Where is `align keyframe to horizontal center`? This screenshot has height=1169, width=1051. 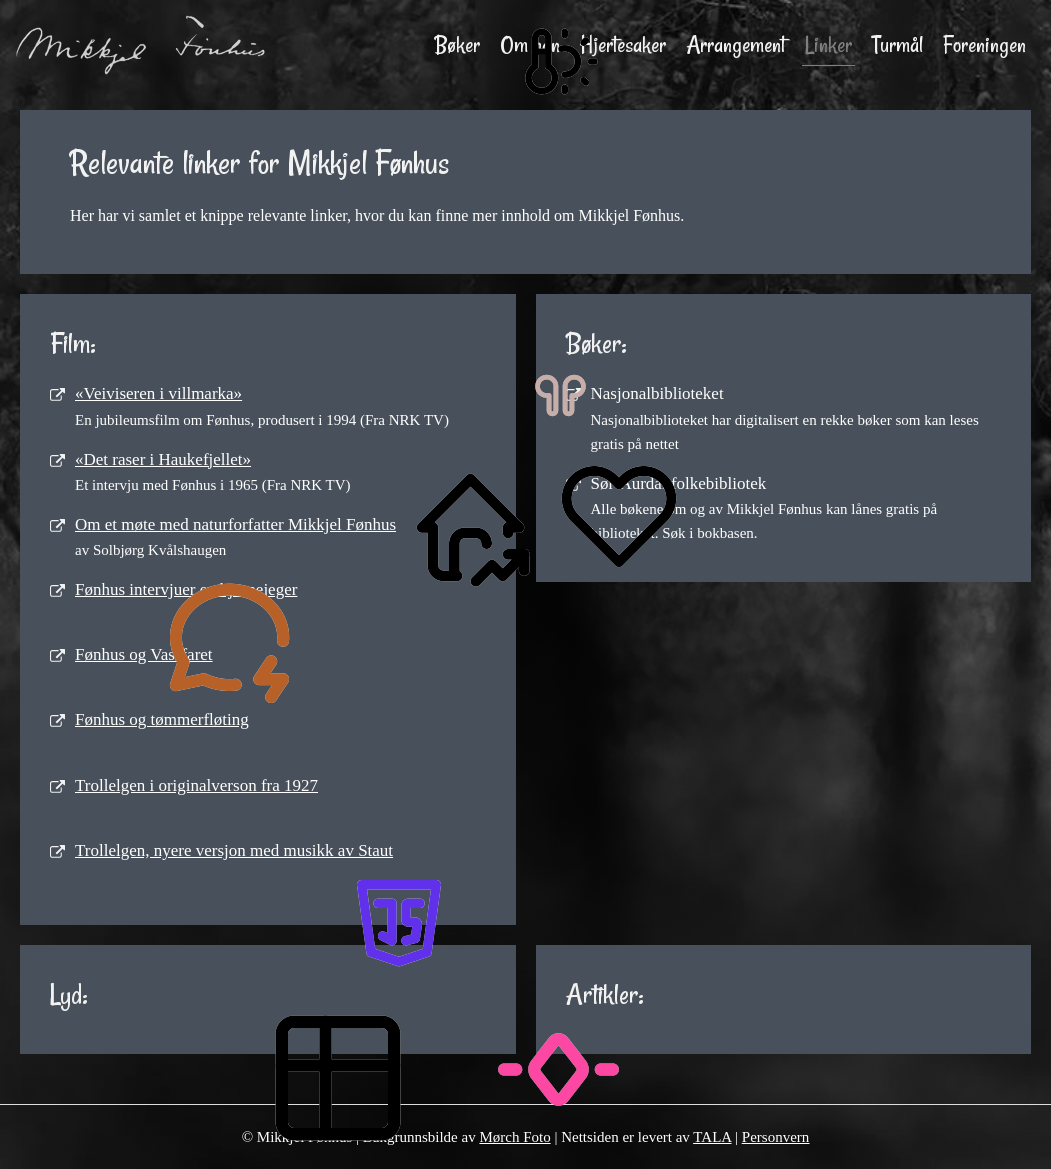 align keyframe to horizontal center is located at coordinates (558, 1069).